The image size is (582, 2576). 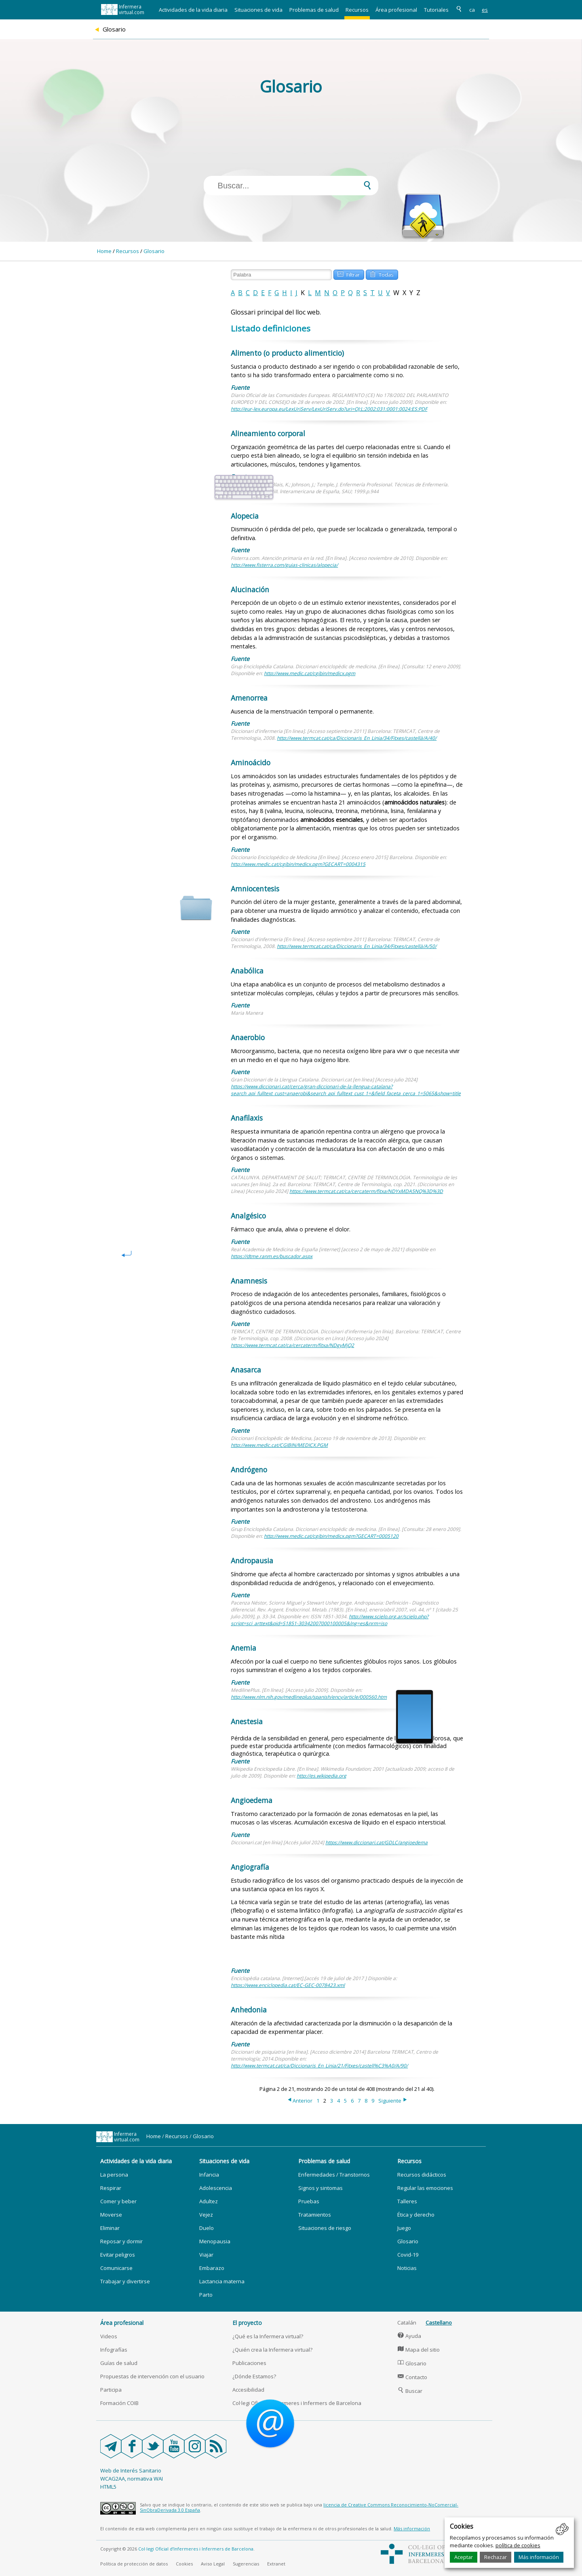 What do you see at coordinates (414, 1717) in the screenshot?
I see `manage connected iPad device` at bounding box center [414, 1717].